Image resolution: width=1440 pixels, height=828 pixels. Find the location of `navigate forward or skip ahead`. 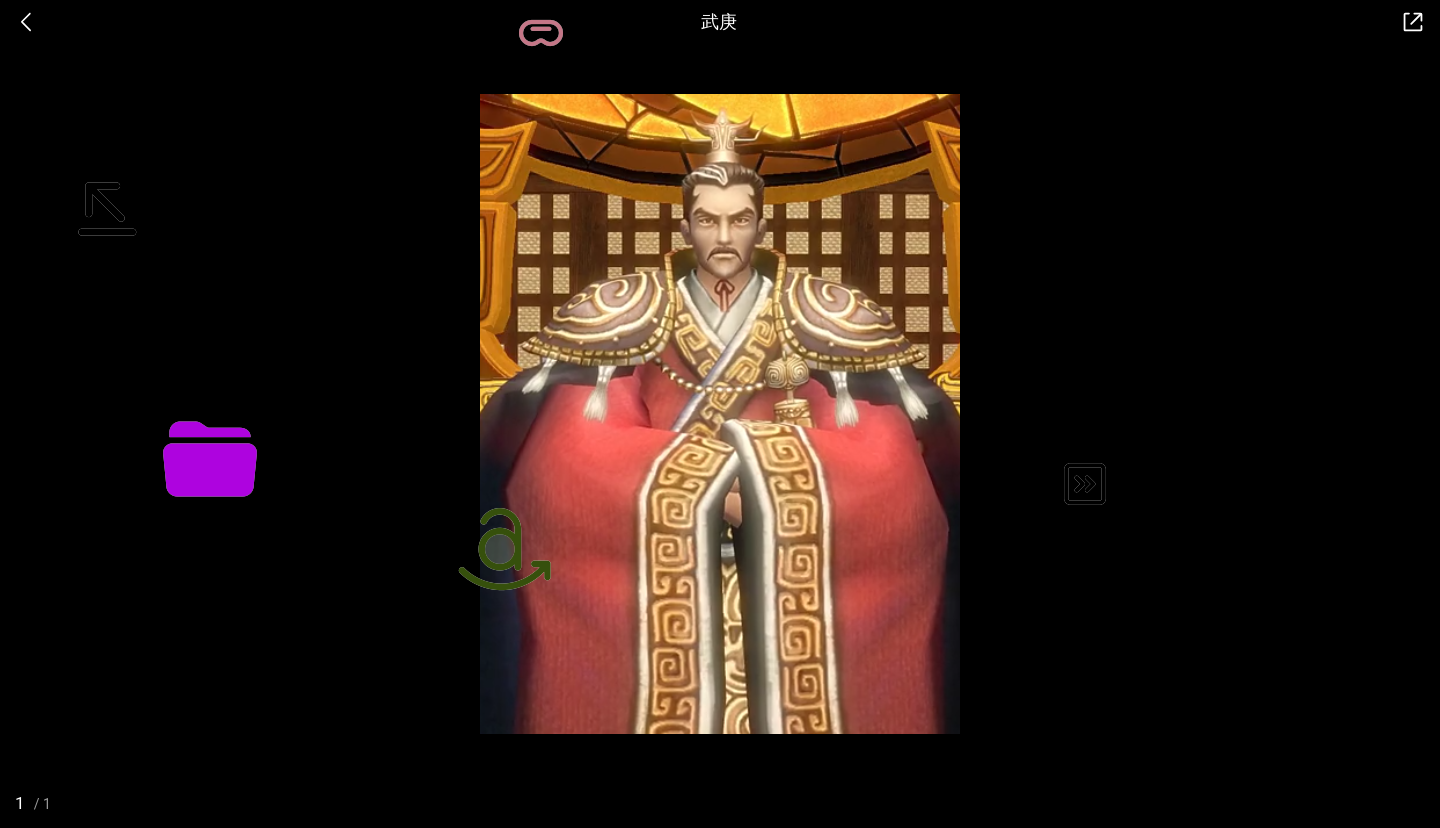

navigate forward or skip ahead is located at coordinates (1085, 484).